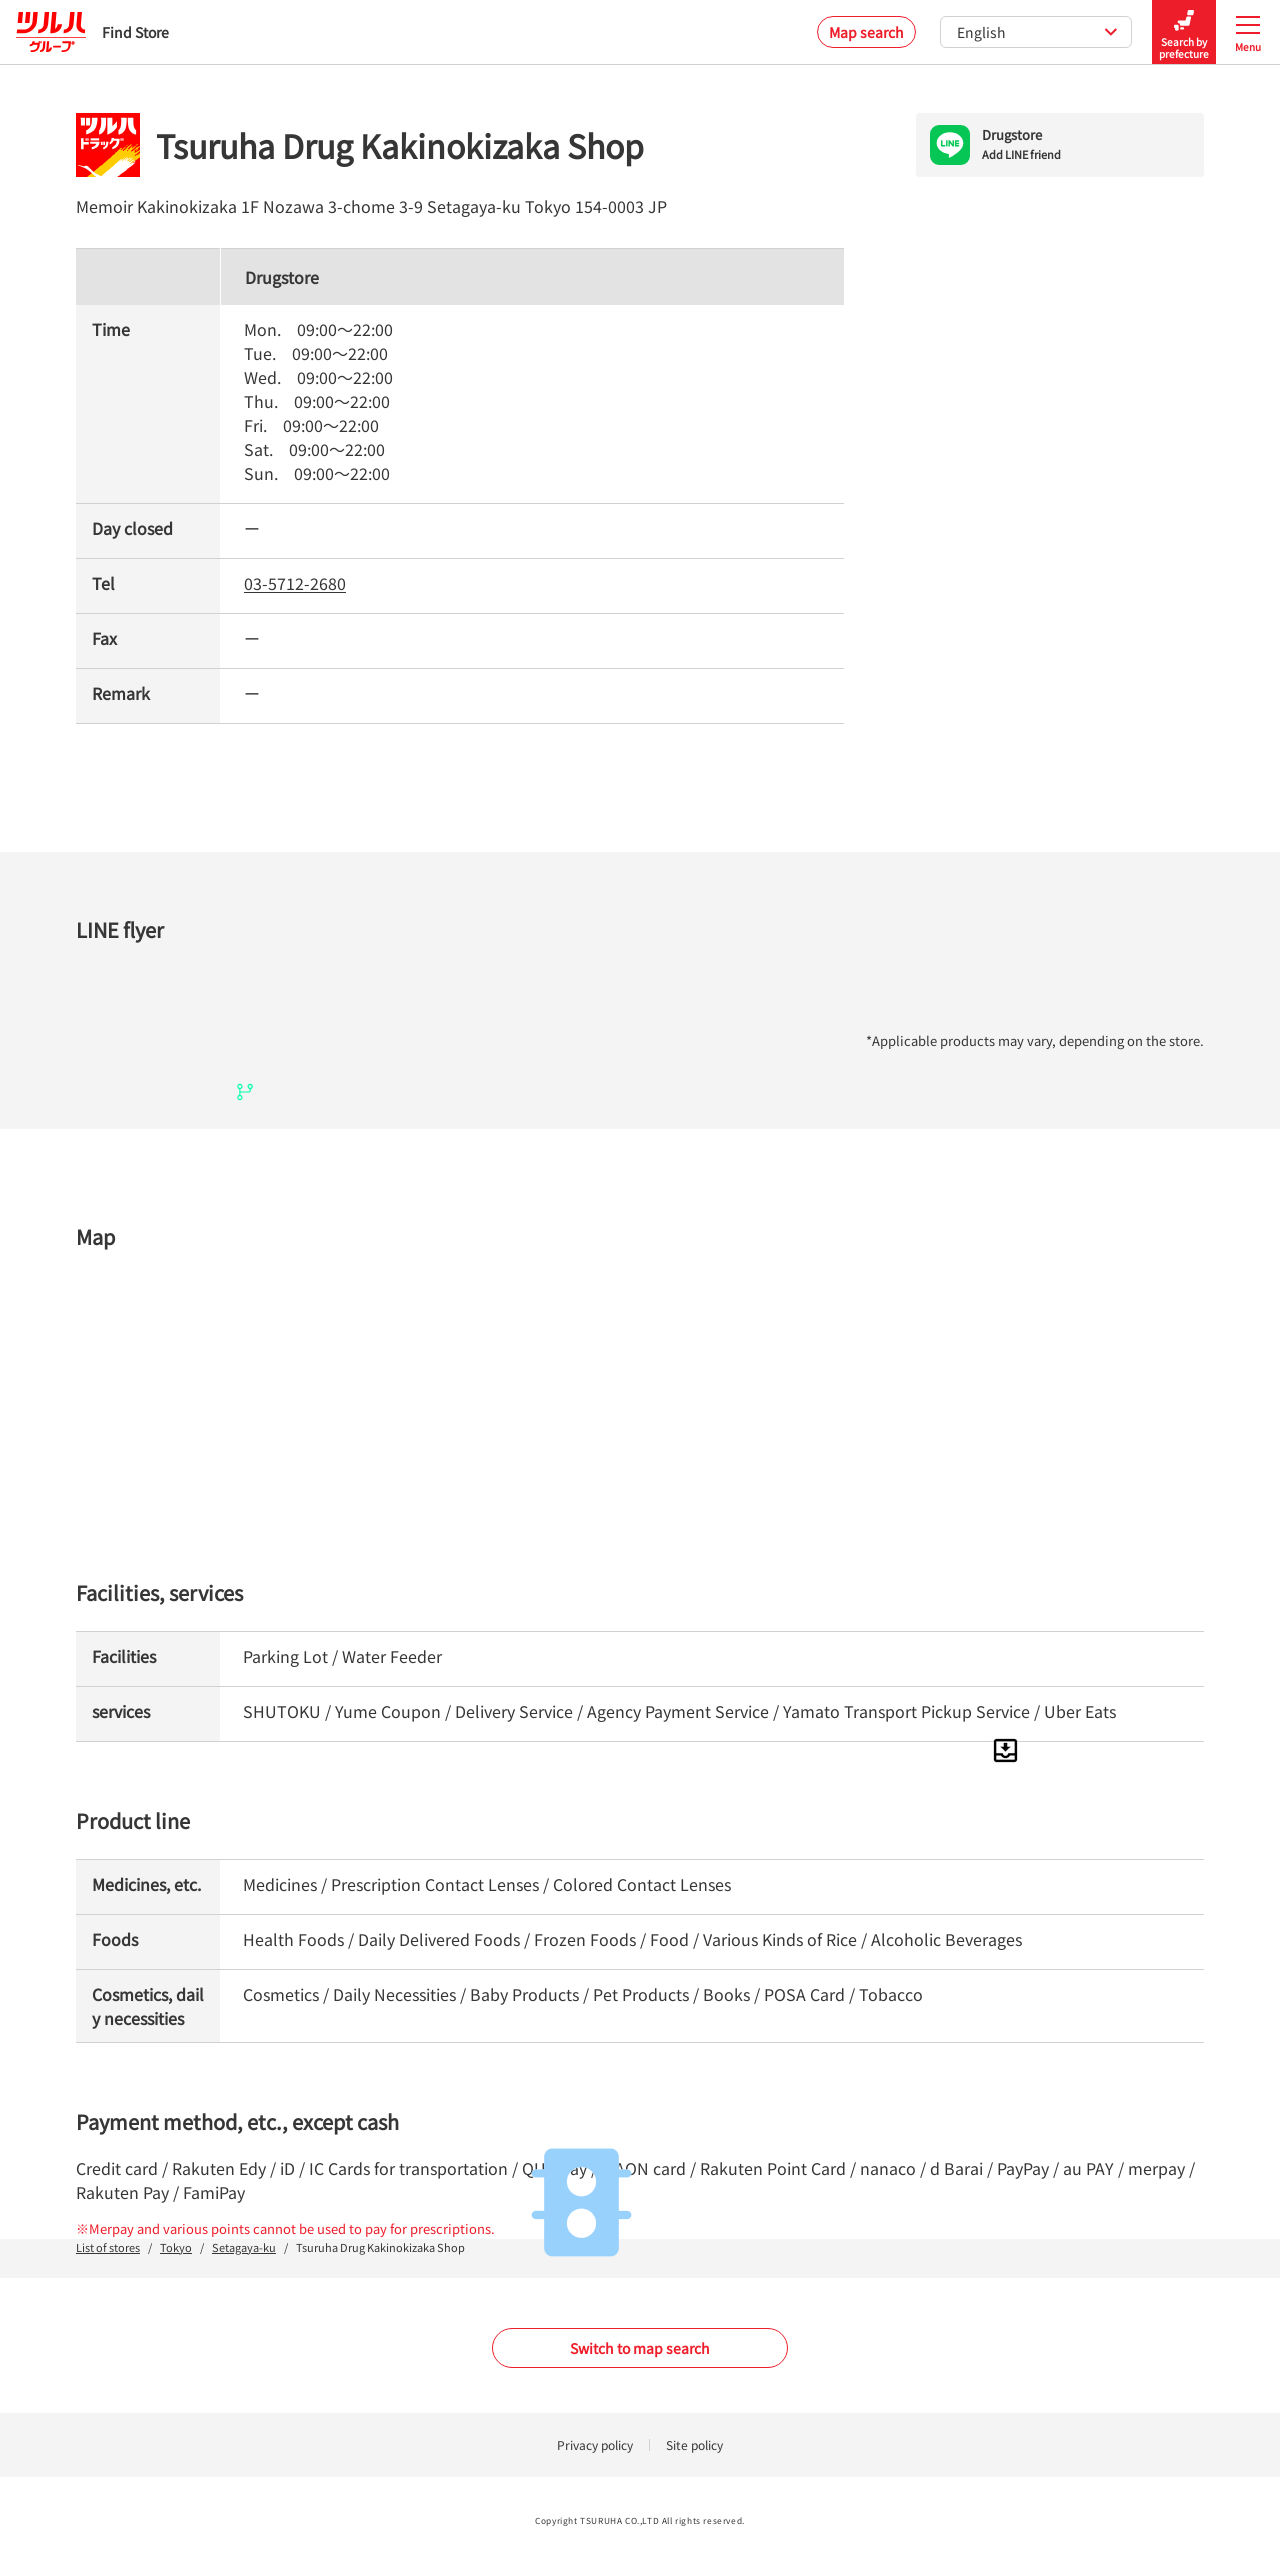  What do you see at coordinates (1005, 1750) in the screenshot?
I see `move message to inbox` at bounding box center [1005, 1750].